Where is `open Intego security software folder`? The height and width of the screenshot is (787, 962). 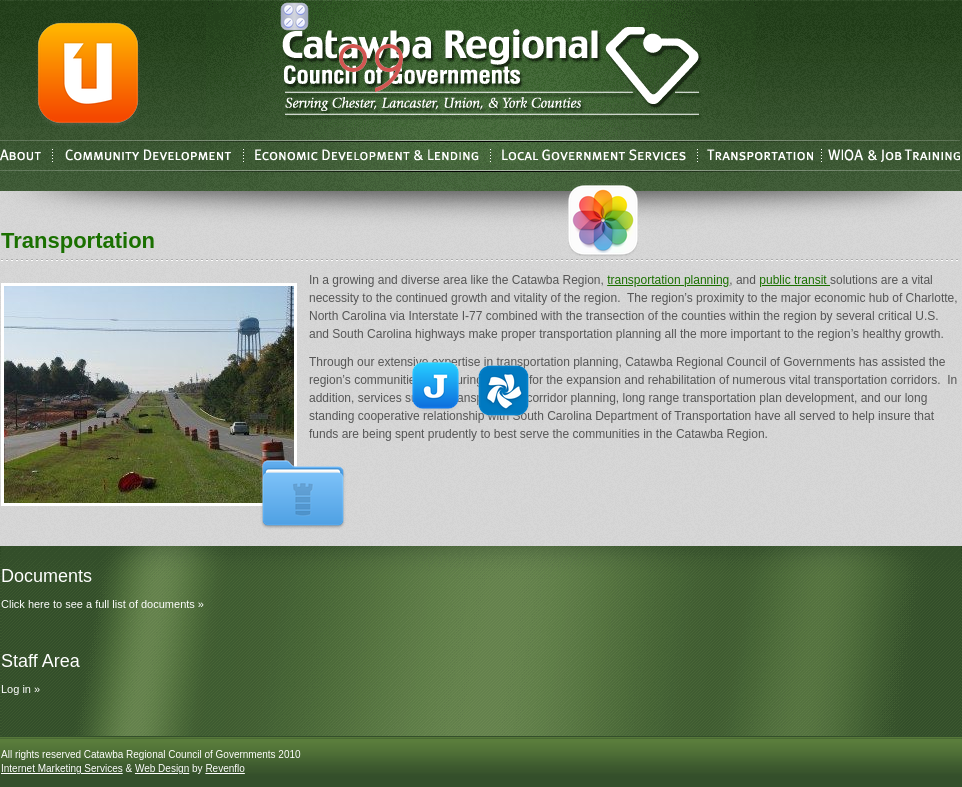
open Intego security software folder is located at coordinates (303, 493).